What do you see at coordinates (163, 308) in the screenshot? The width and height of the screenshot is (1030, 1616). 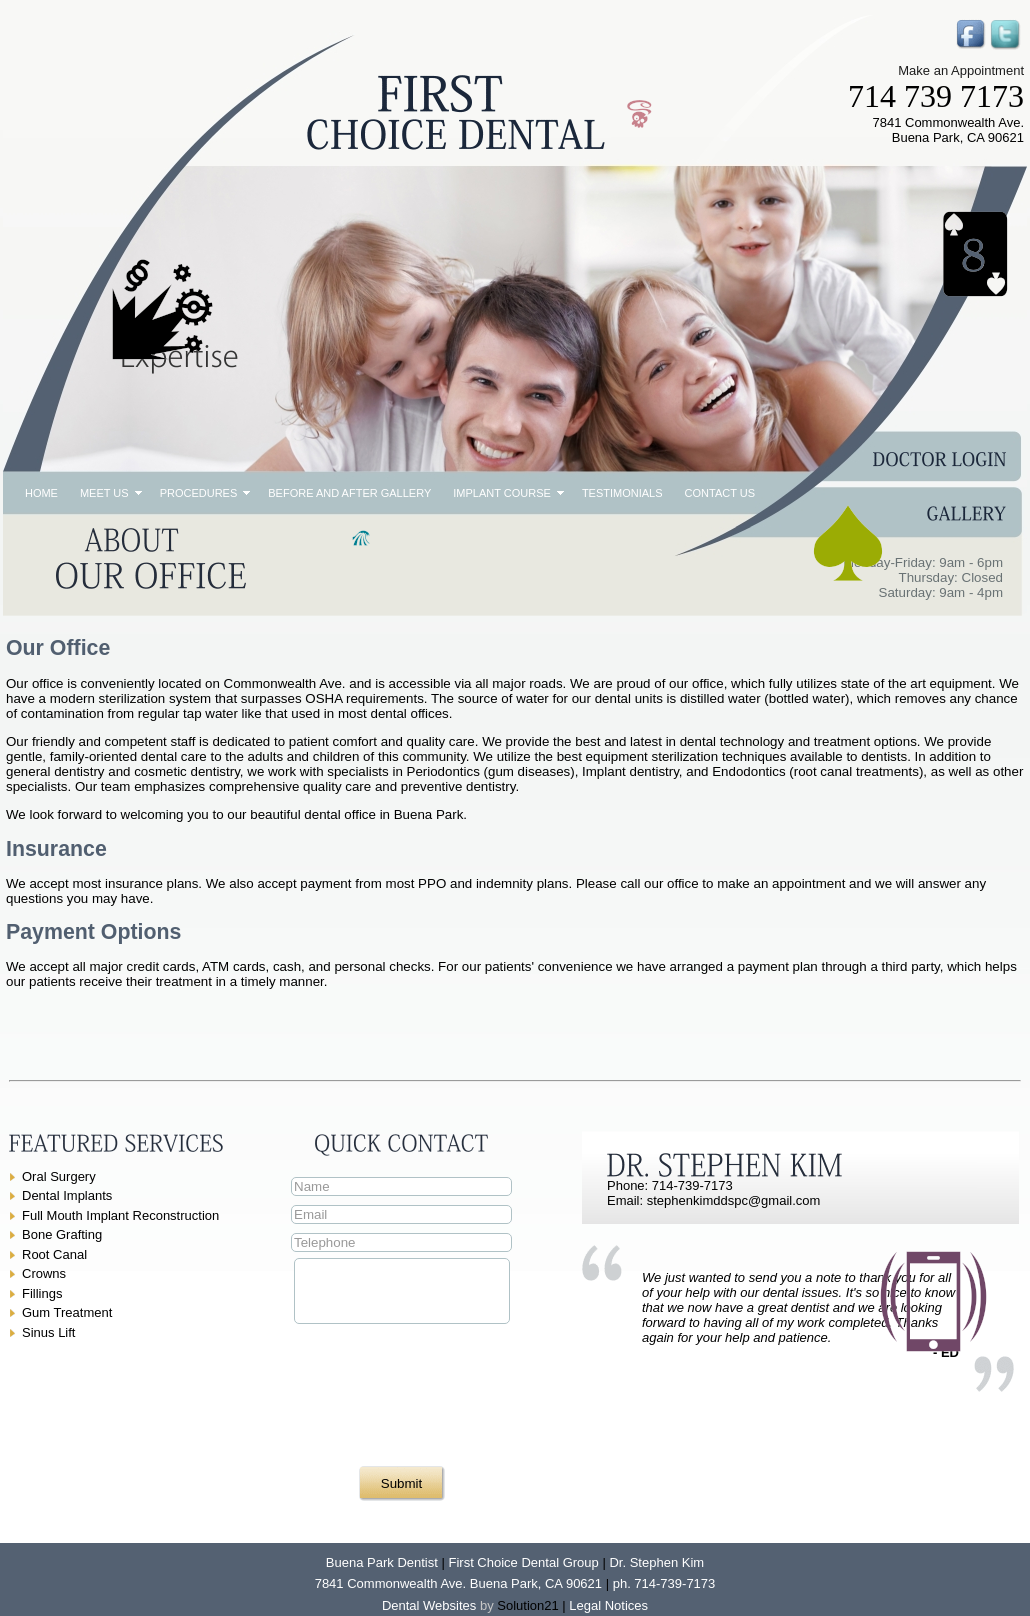 I see `indicates a system crash or critical error` at bounding box center [163, 308].